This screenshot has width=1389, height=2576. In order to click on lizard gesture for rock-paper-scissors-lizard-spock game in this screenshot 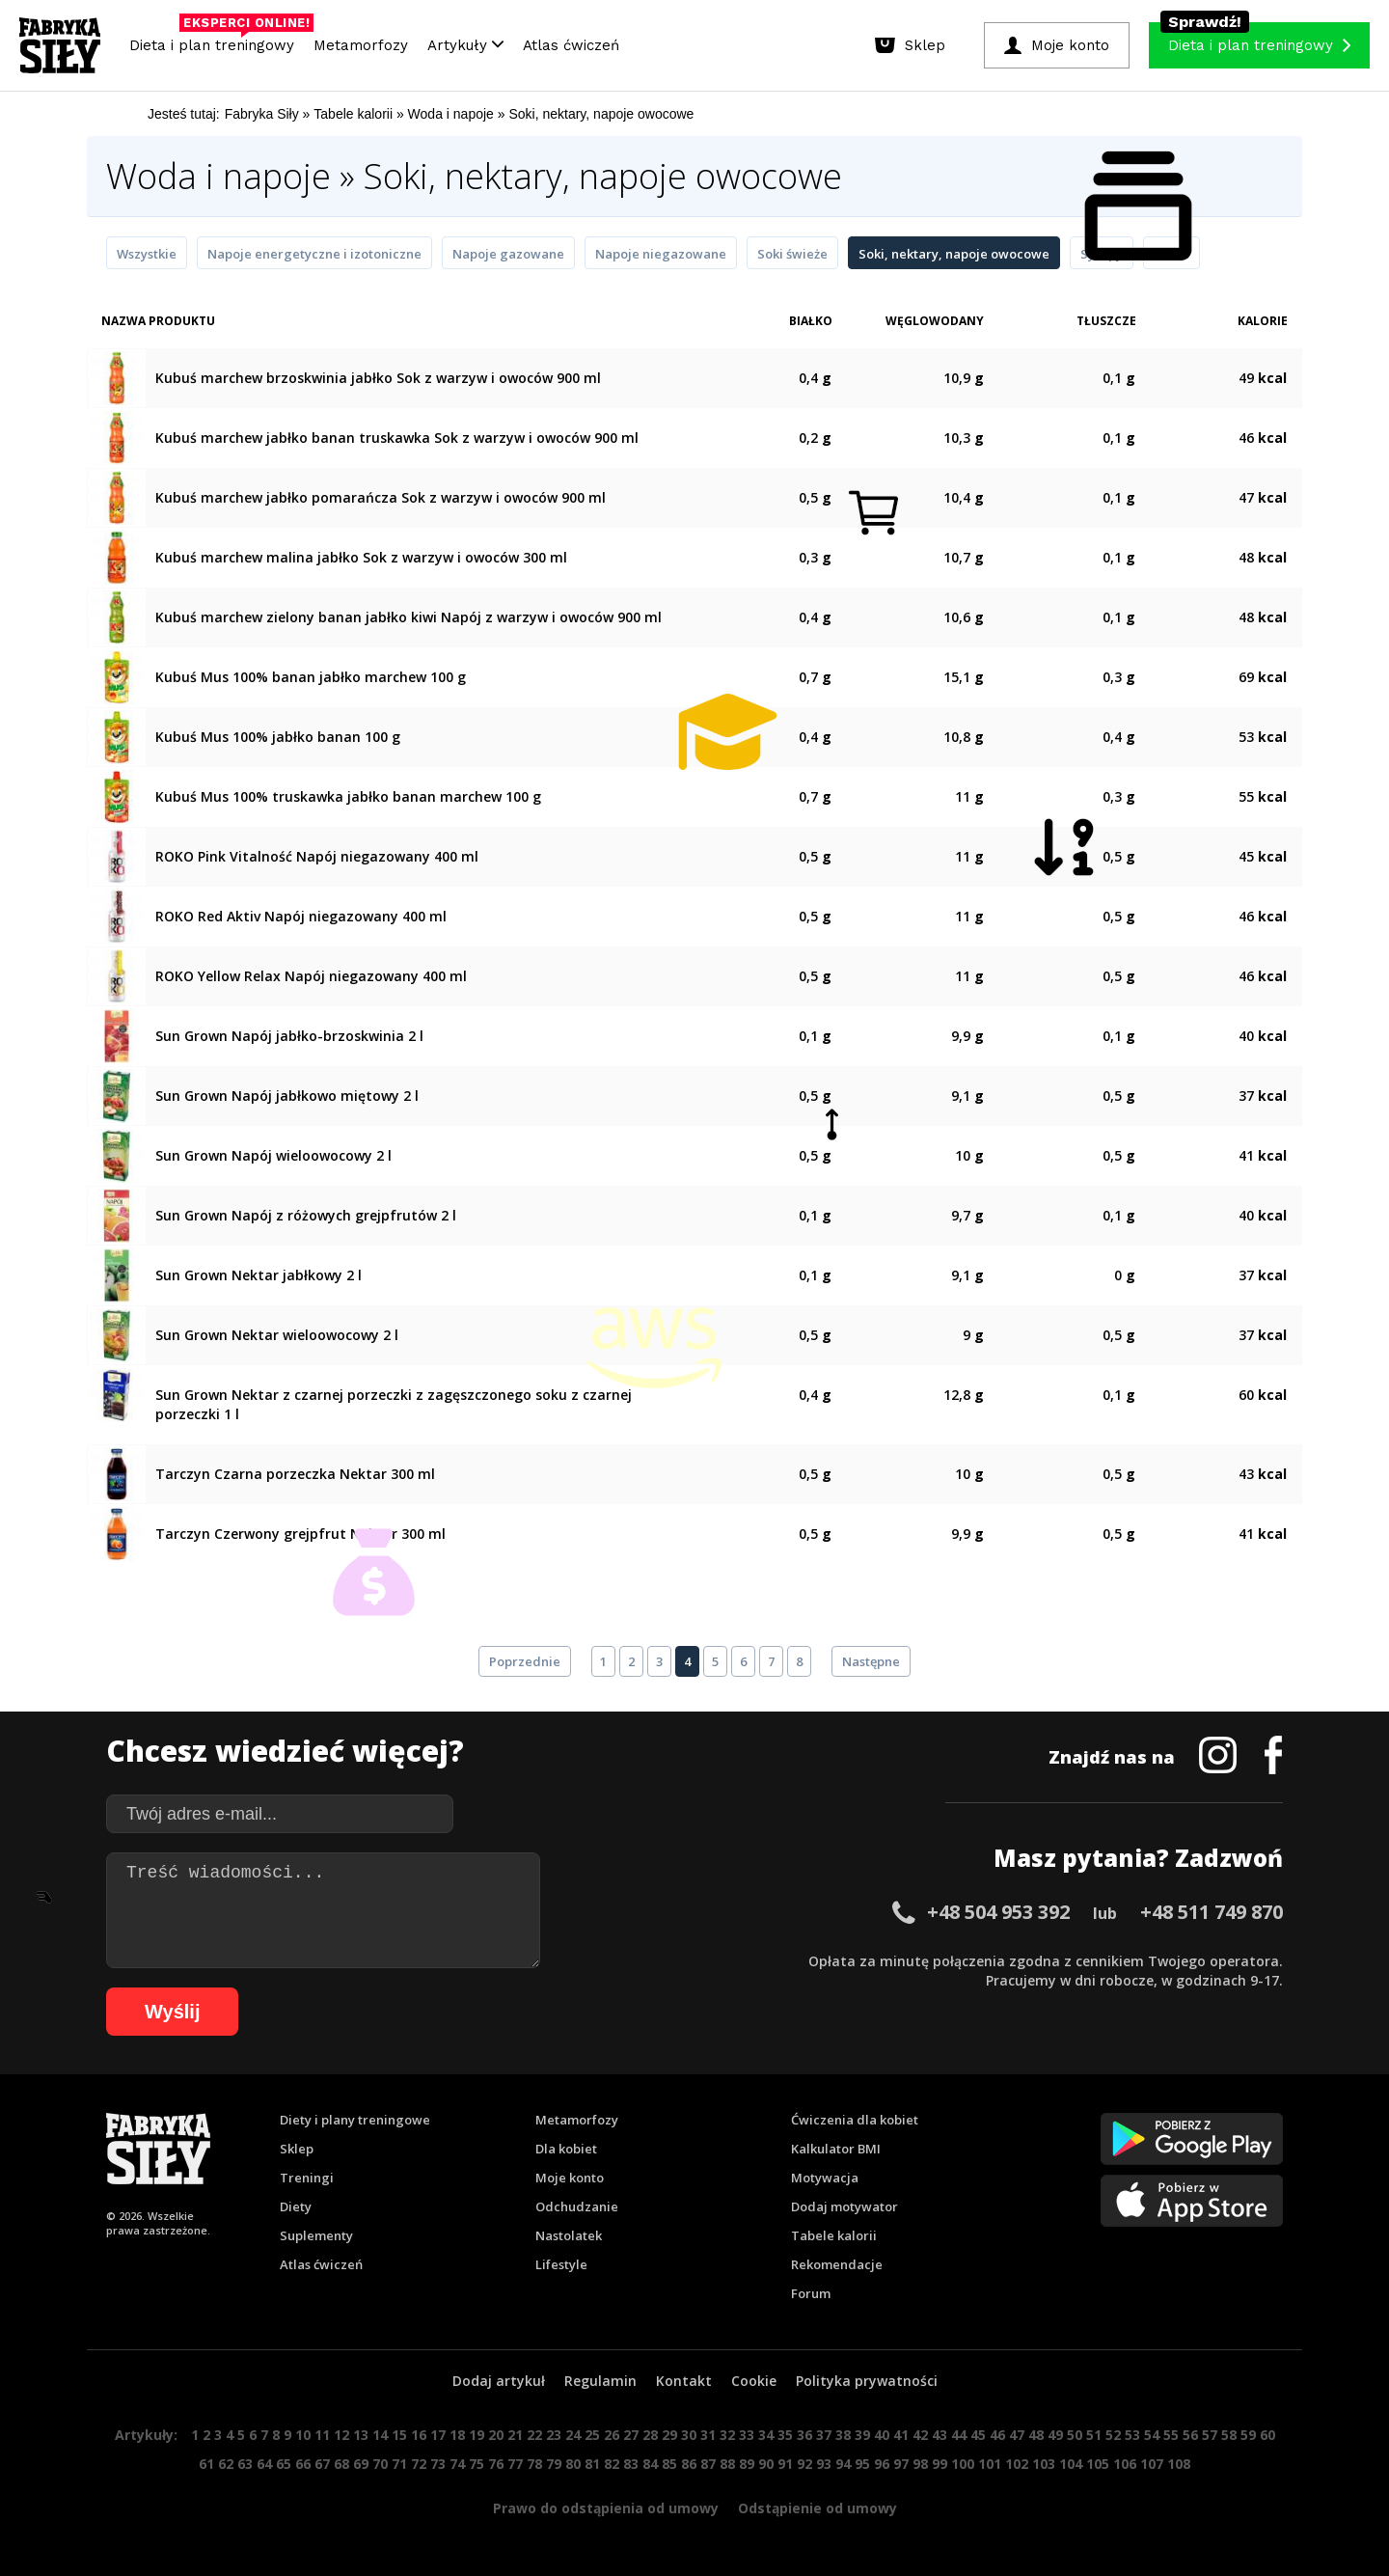, I will do `click(43, 1897)`.